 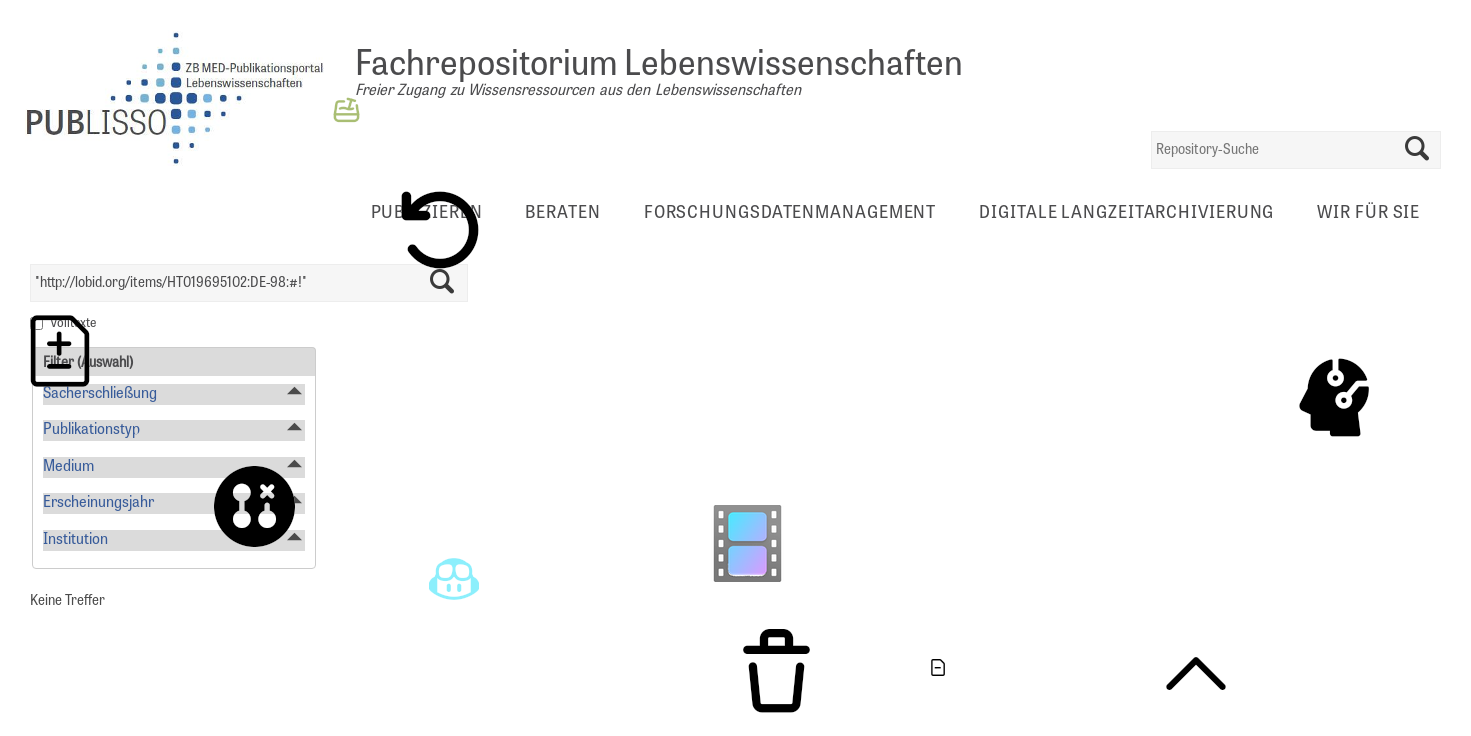 What do you see at coordinates (454, 579) in the screenshot?
I see `access github copilot AI assistant` at bounding box center [454, 579].